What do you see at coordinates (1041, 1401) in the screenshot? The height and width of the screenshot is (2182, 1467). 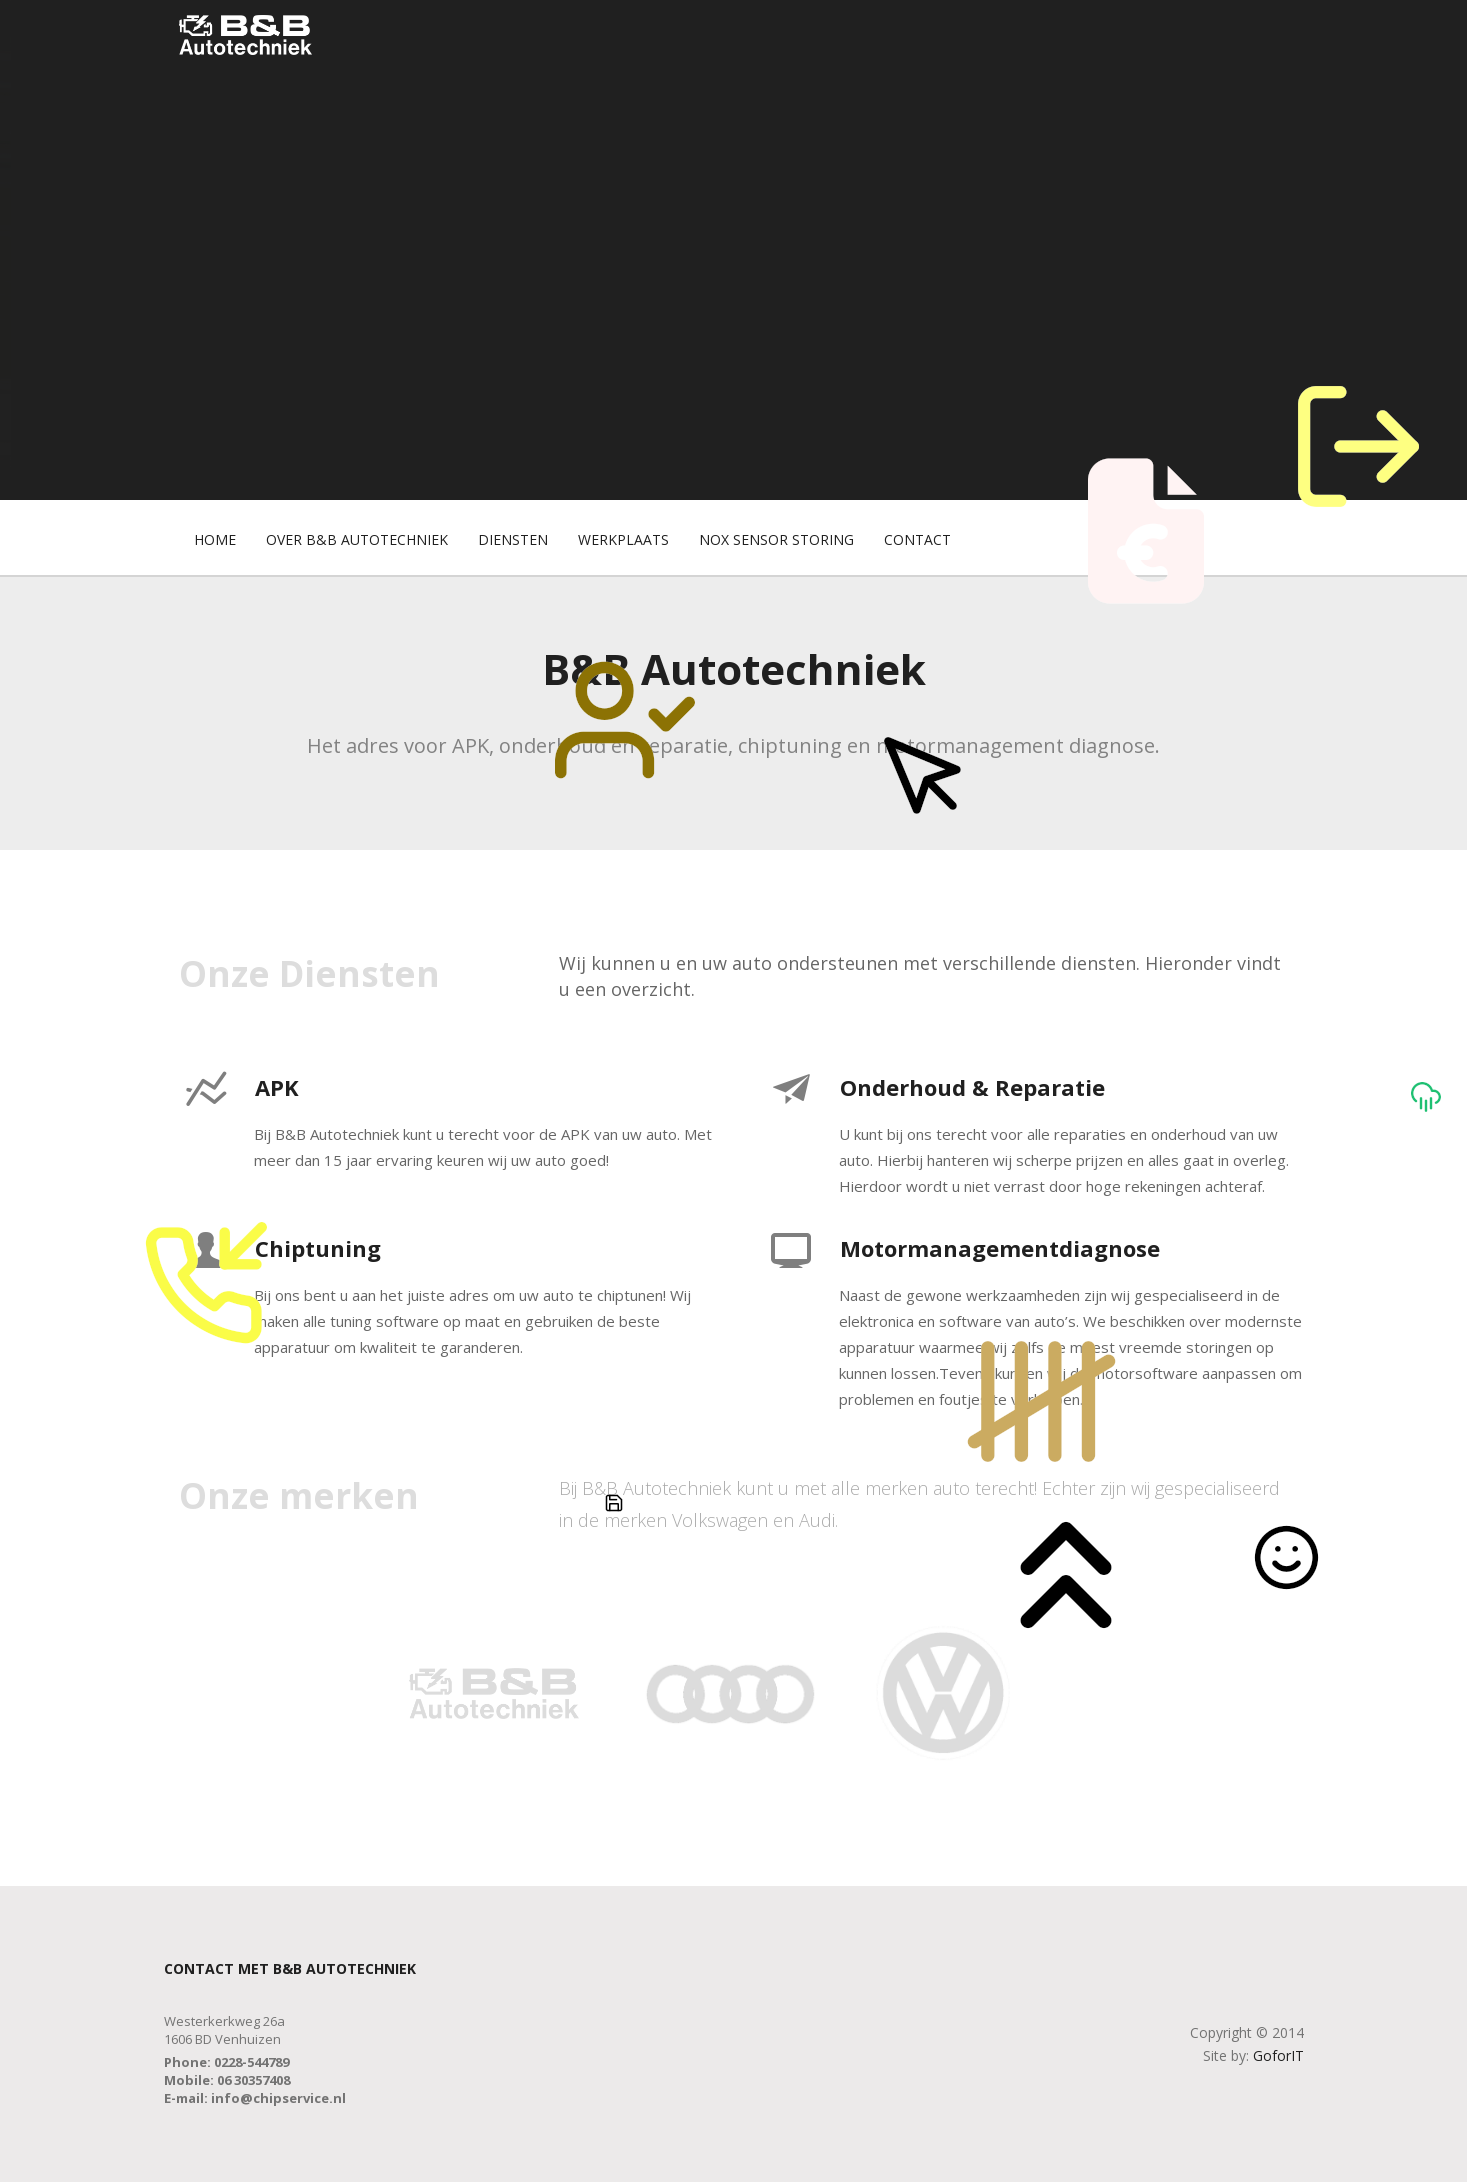 I see `indicates a count of five items` at bounding box center [1041, 1401].